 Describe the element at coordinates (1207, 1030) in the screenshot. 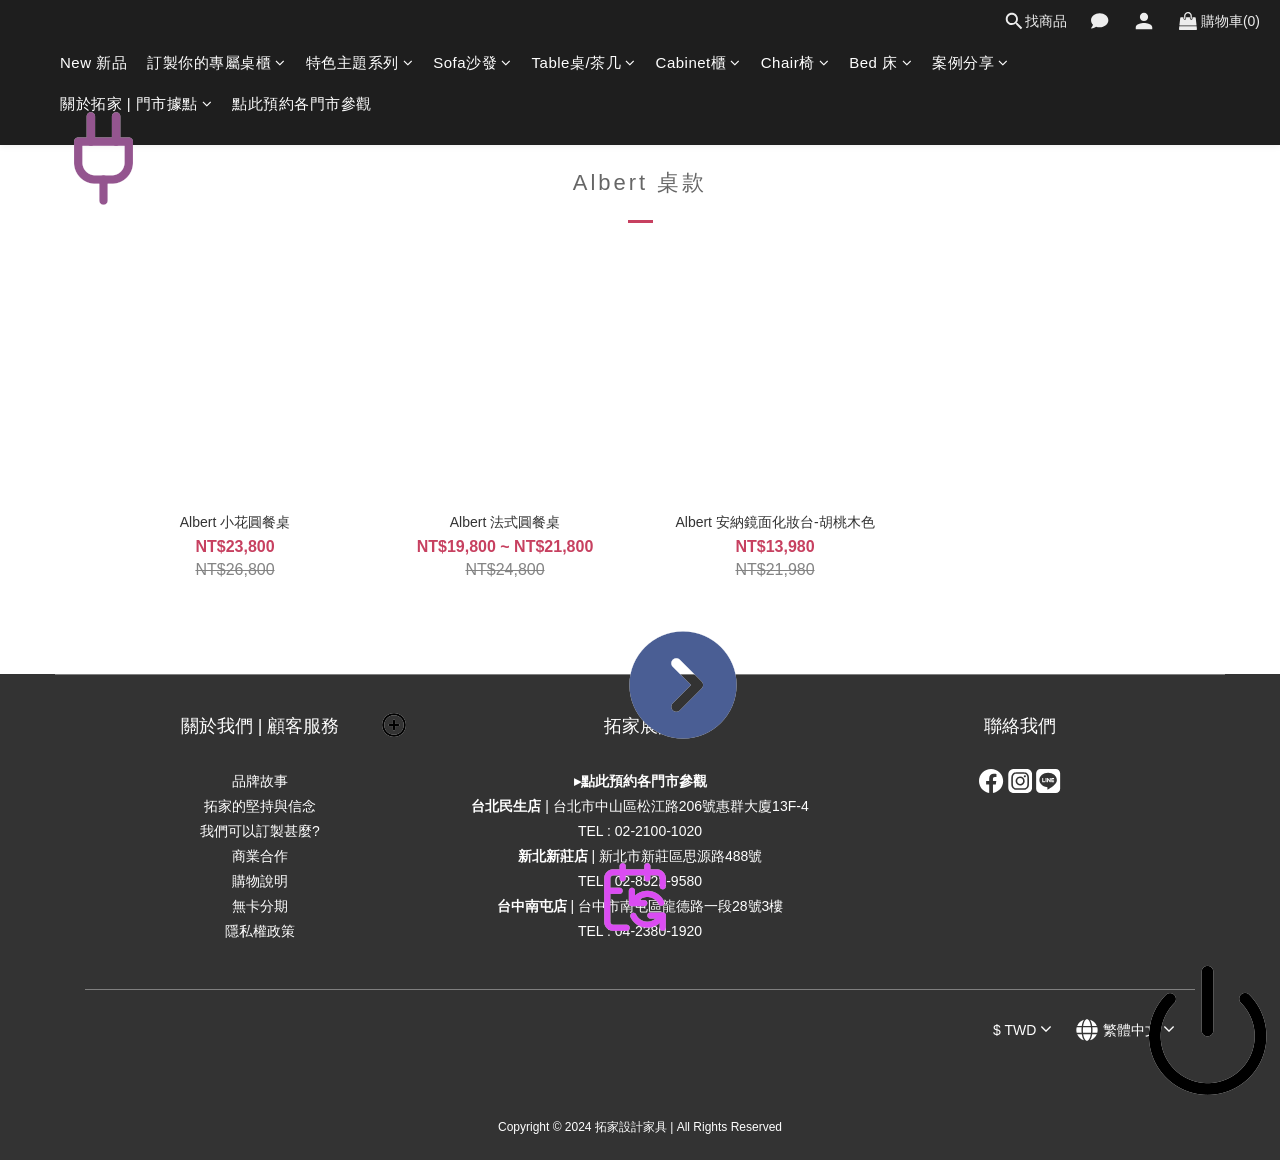

I see `turn device on or off` at that location.